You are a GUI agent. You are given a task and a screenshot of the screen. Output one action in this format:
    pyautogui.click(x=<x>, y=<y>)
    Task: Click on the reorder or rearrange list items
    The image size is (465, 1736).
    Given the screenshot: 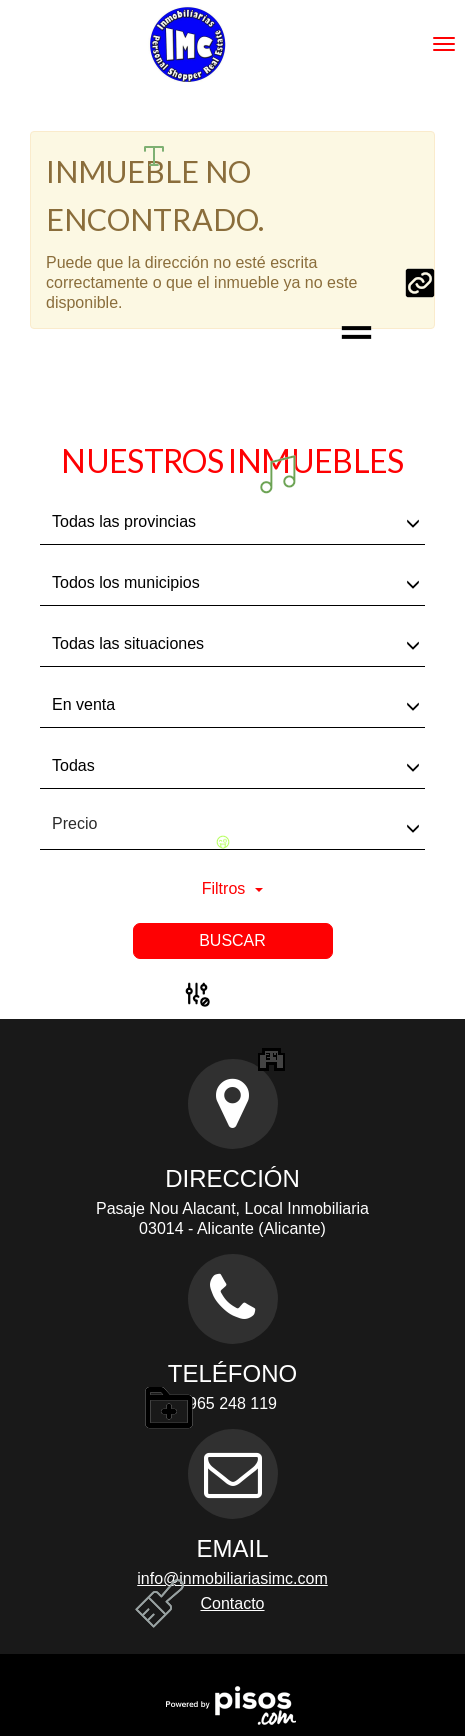 What is the action you would take?
    pyautogui.click(x=356, y=332)
    